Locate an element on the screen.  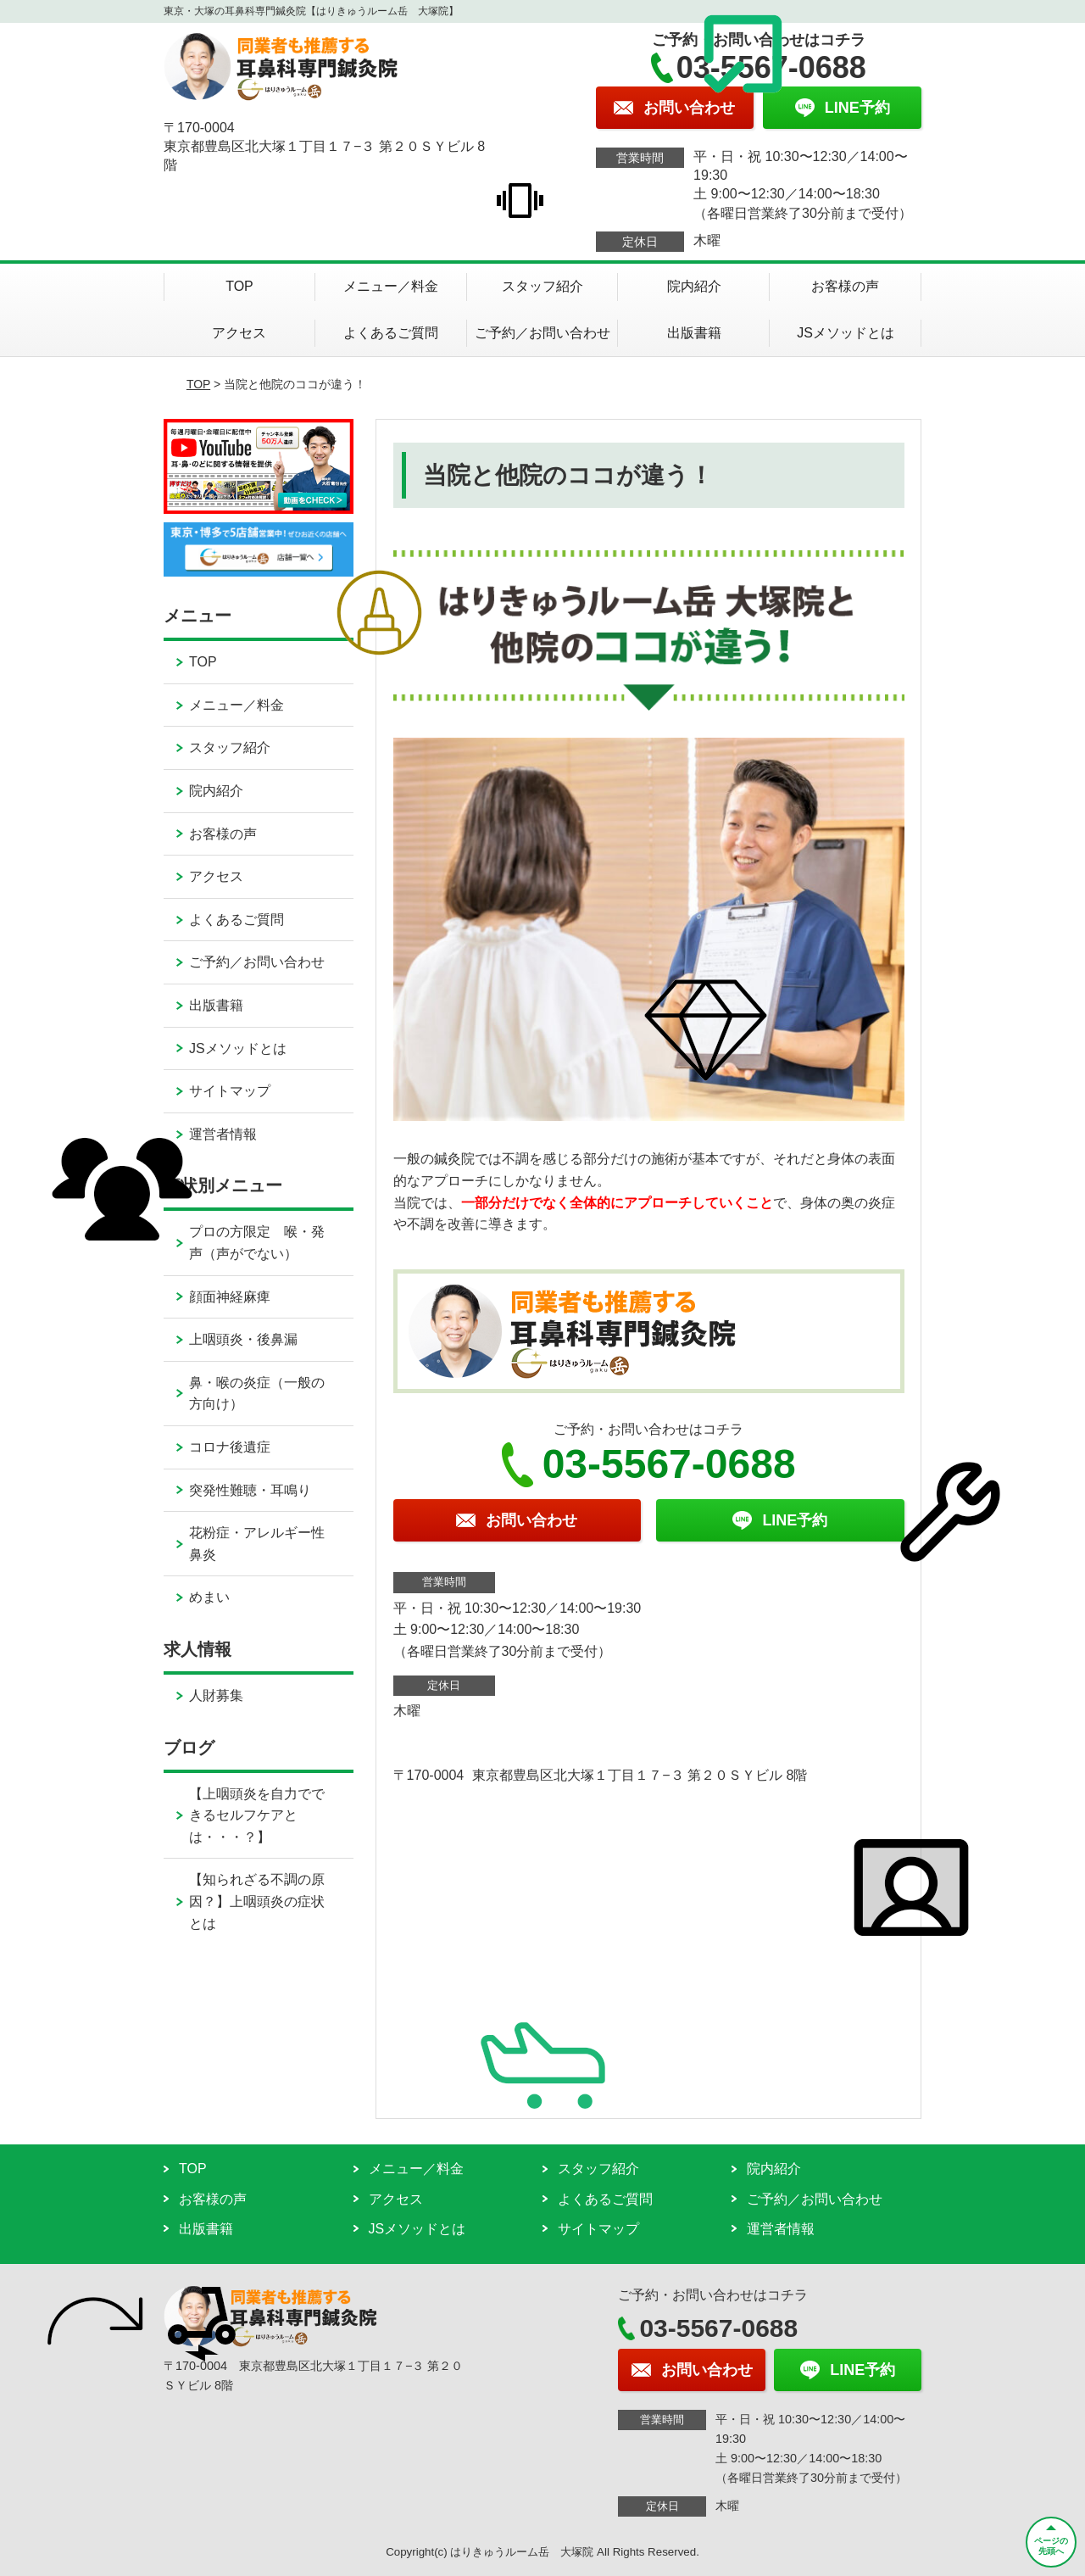
indicates flight is taxiing on runway is located at coordinates (542, 2063).